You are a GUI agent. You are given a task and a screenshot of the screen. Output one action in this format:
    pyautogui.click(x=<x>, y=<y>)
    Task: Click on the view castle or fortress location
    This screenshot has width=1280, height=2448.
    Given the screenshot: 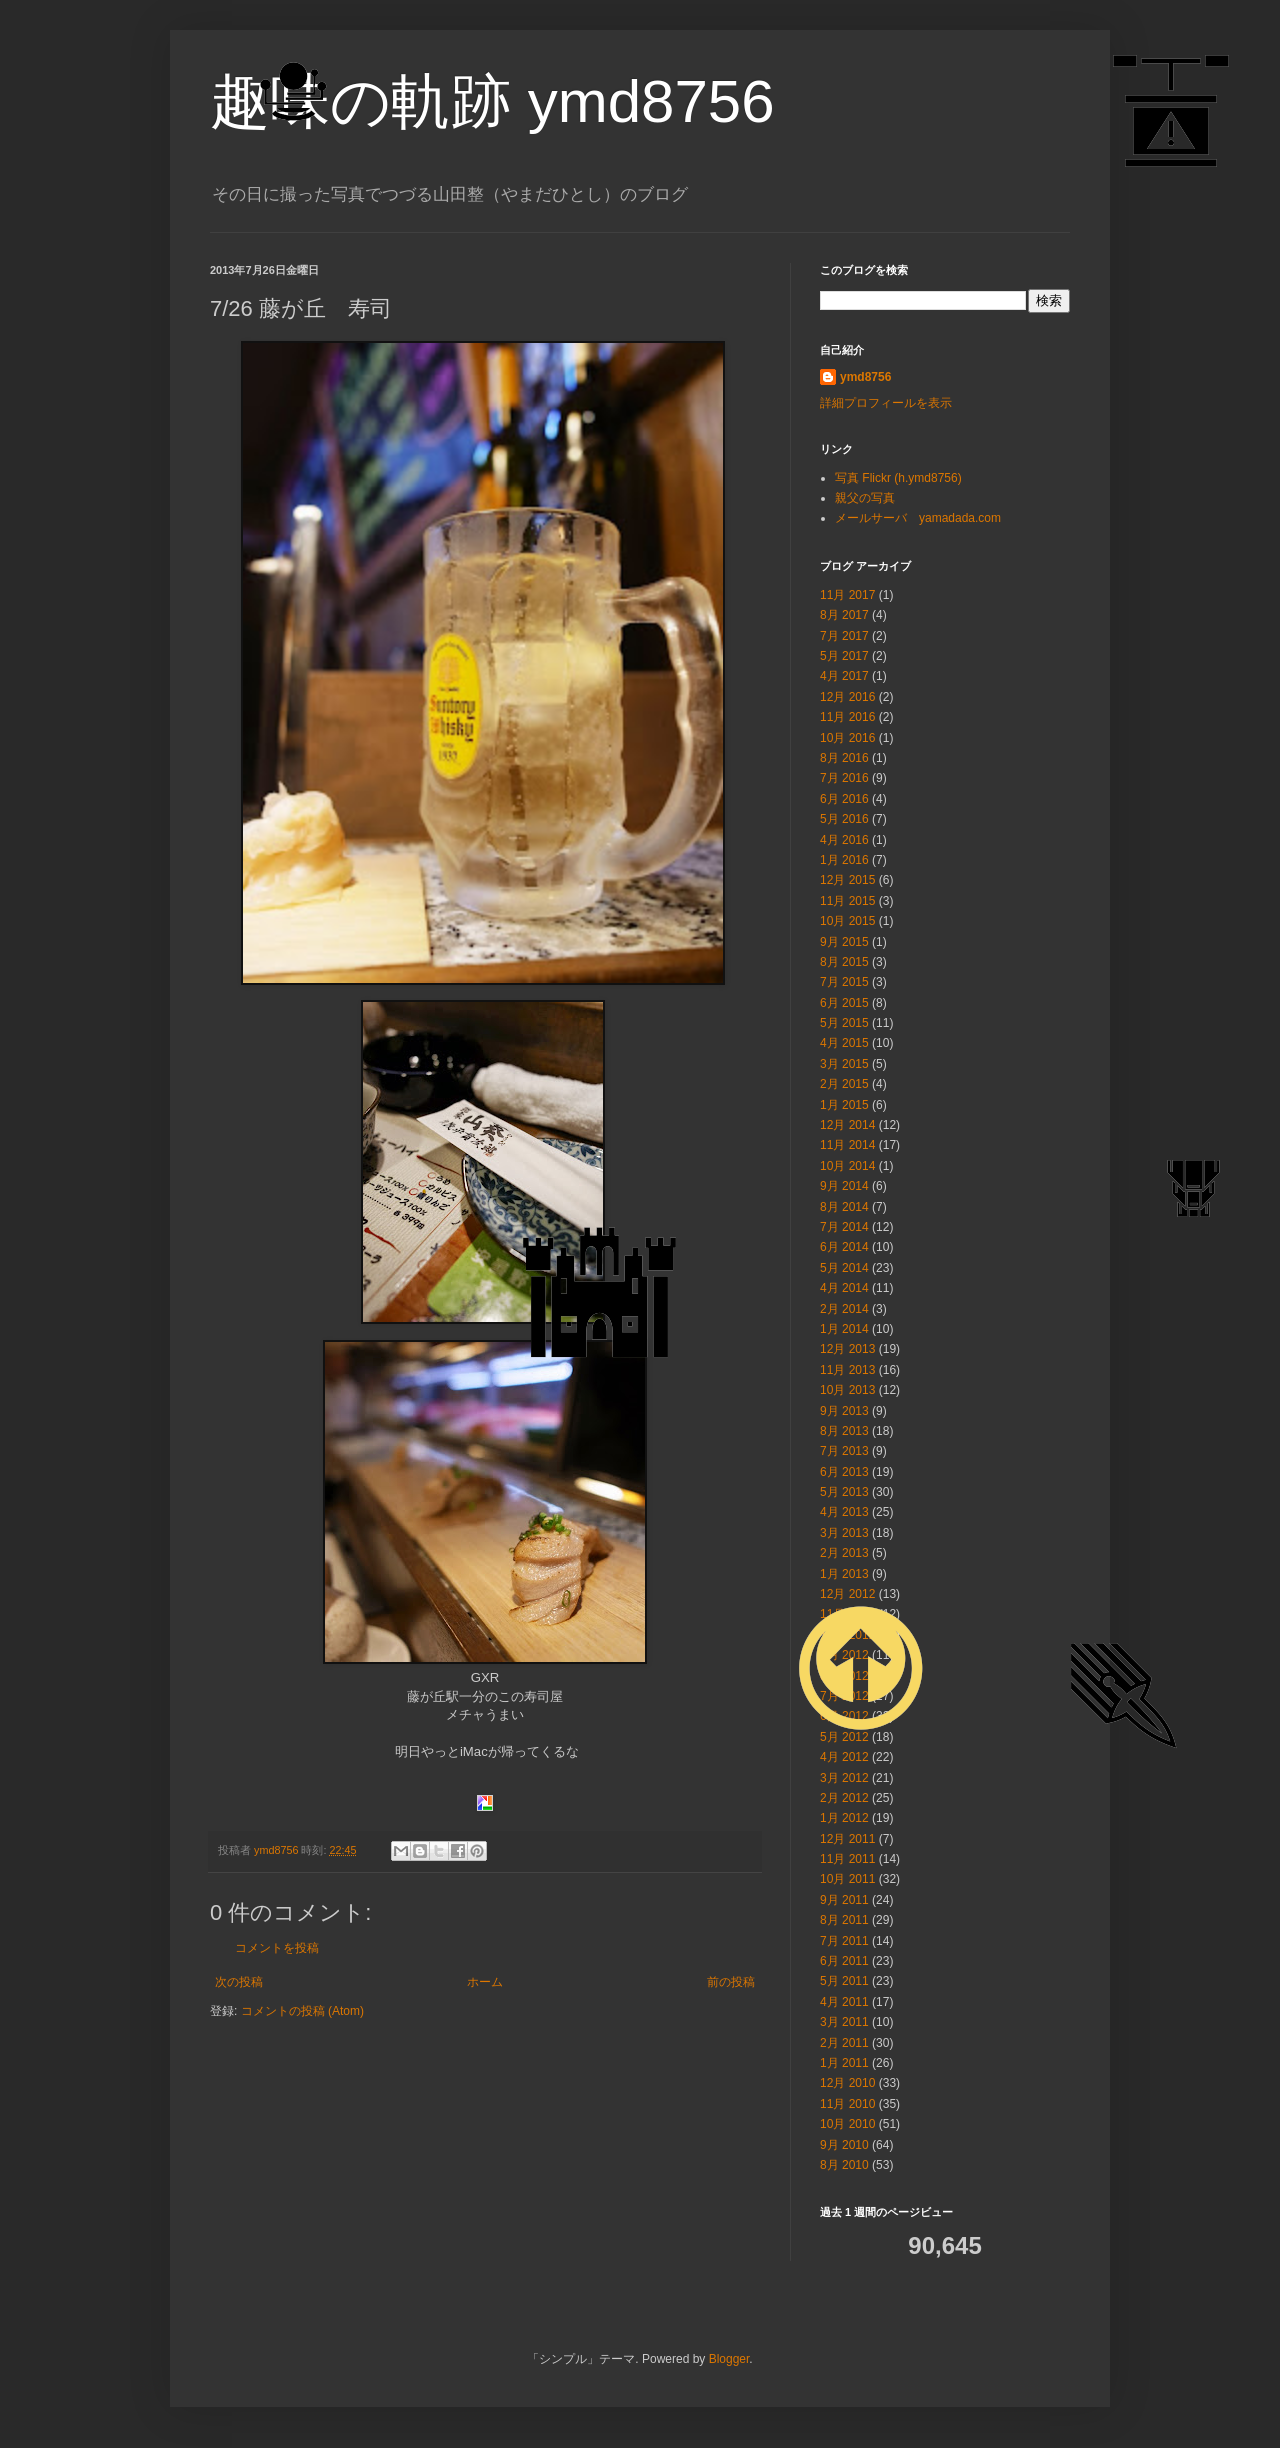 What is the action you would take?
    pyautogui.click(x=599, y=1283)
    